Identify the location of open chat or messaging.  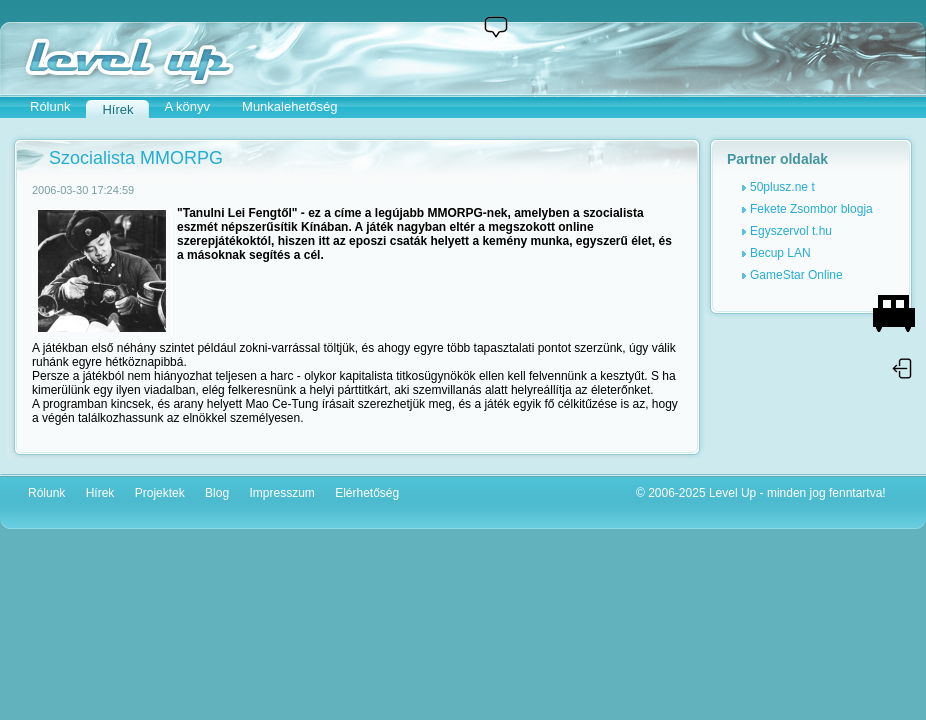
(496, 27).